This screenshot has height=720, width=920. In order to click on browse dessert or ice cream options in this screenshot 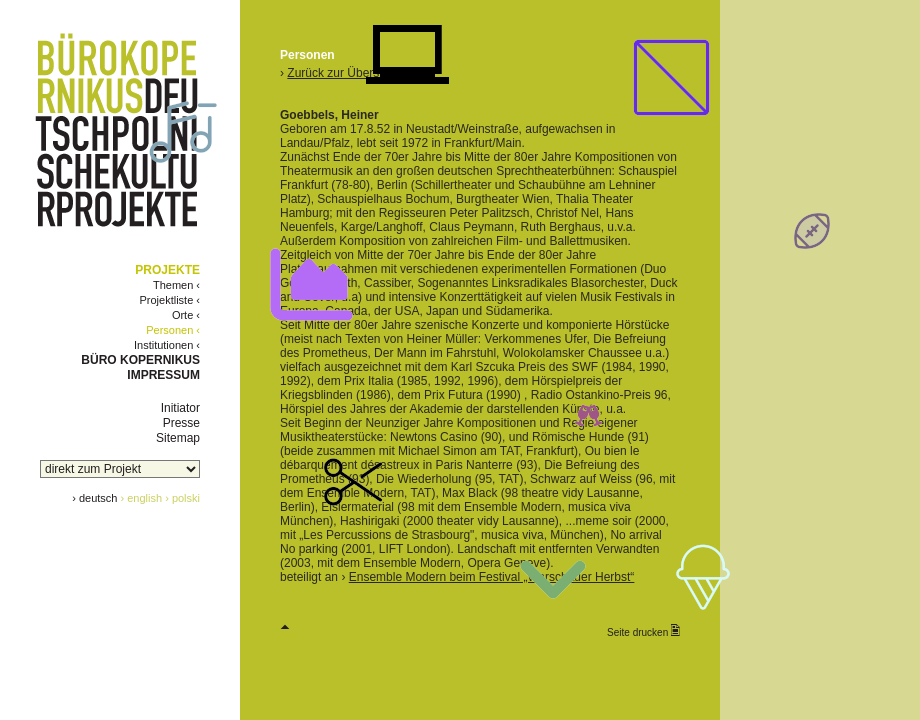, I will do `click(703, 576)`.